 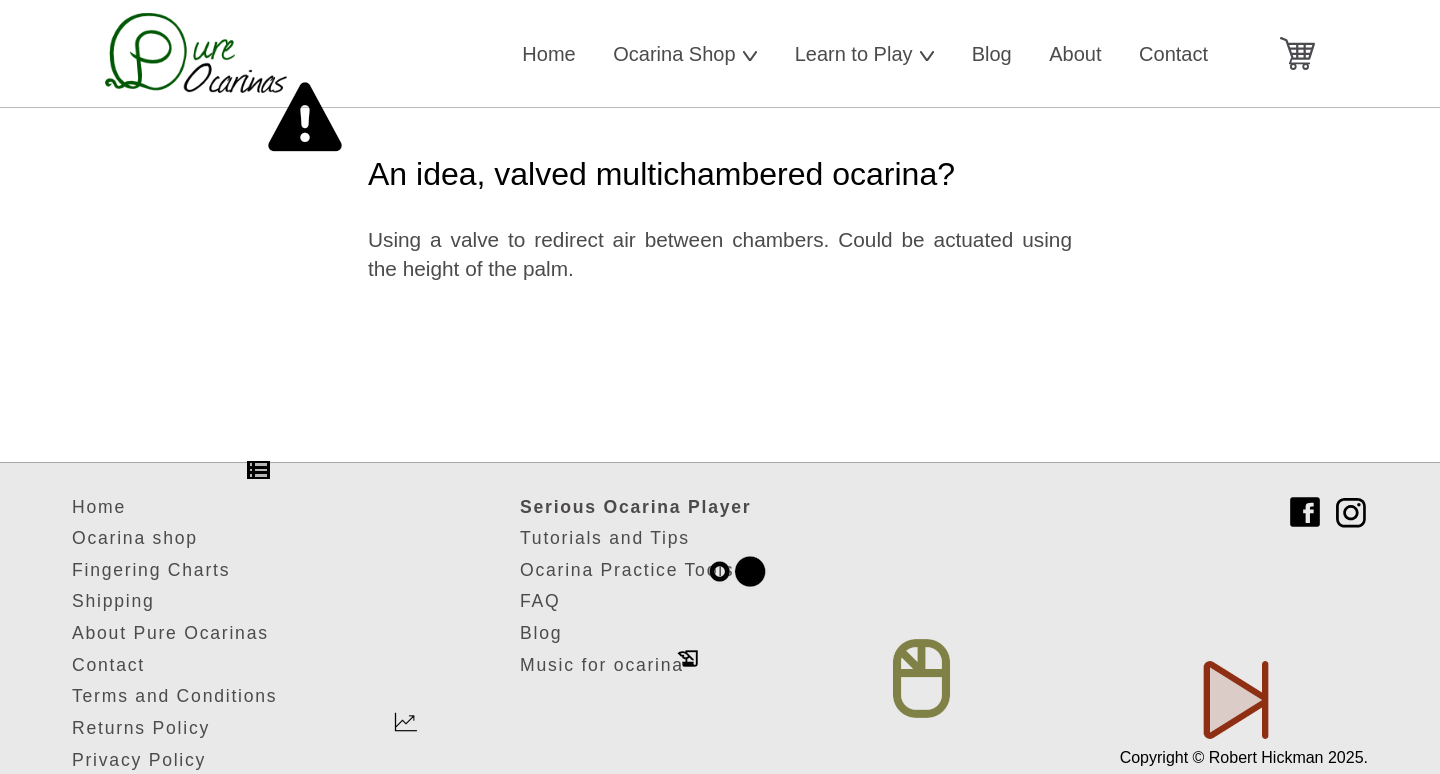 I want to click on indicates left mouse button click action, so click(x=921, y=678).